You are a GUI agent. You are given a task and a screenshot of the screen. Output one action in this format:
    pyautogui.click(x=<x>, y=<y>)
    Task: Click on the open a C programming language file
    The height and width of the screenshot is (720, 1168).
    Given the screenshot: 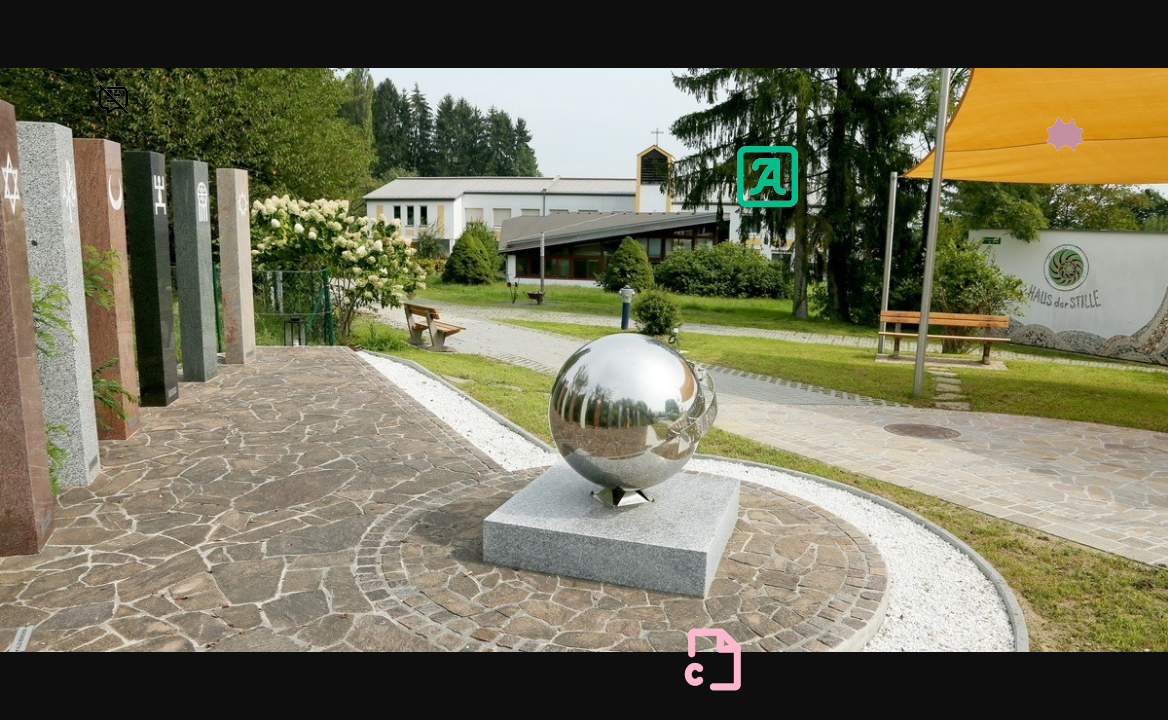 What is the action you would take?
    pyautogui.click(x=714, y=659)
    